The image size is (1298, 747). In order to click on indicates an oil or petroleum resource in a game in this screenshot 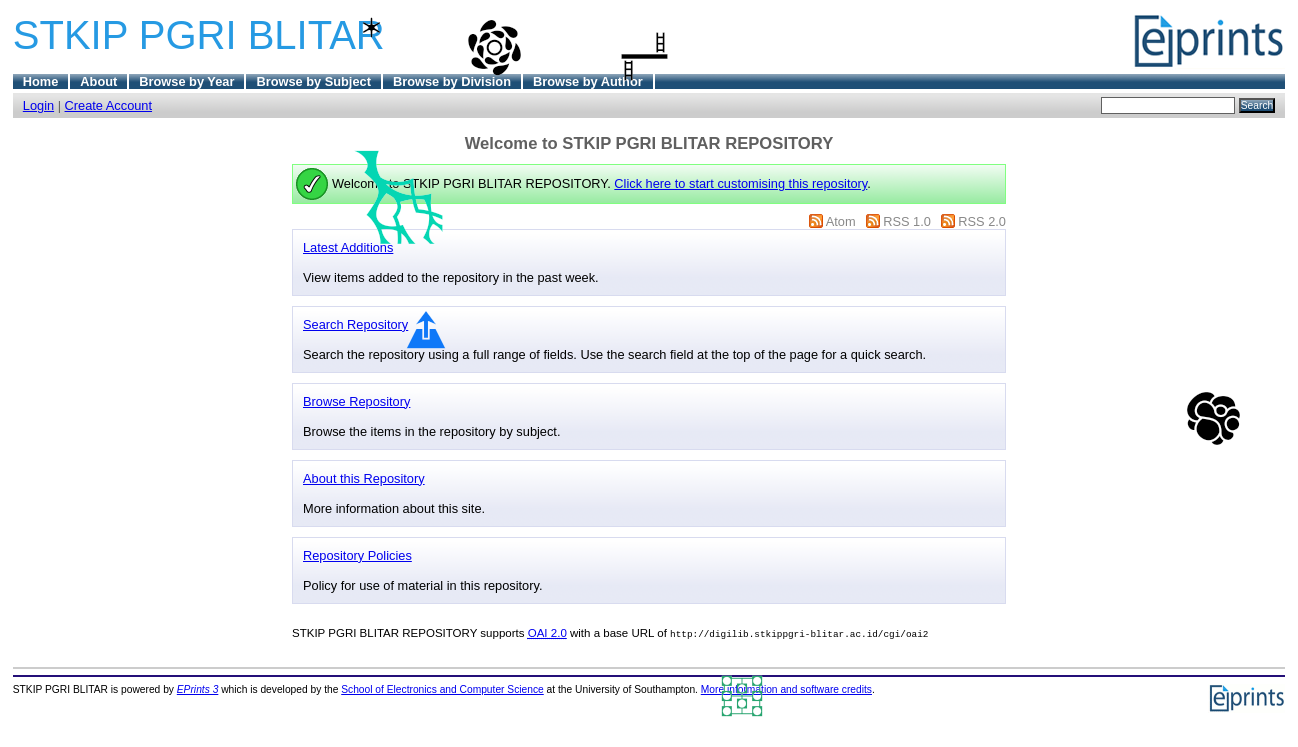, I will do `click(494, 47)`.